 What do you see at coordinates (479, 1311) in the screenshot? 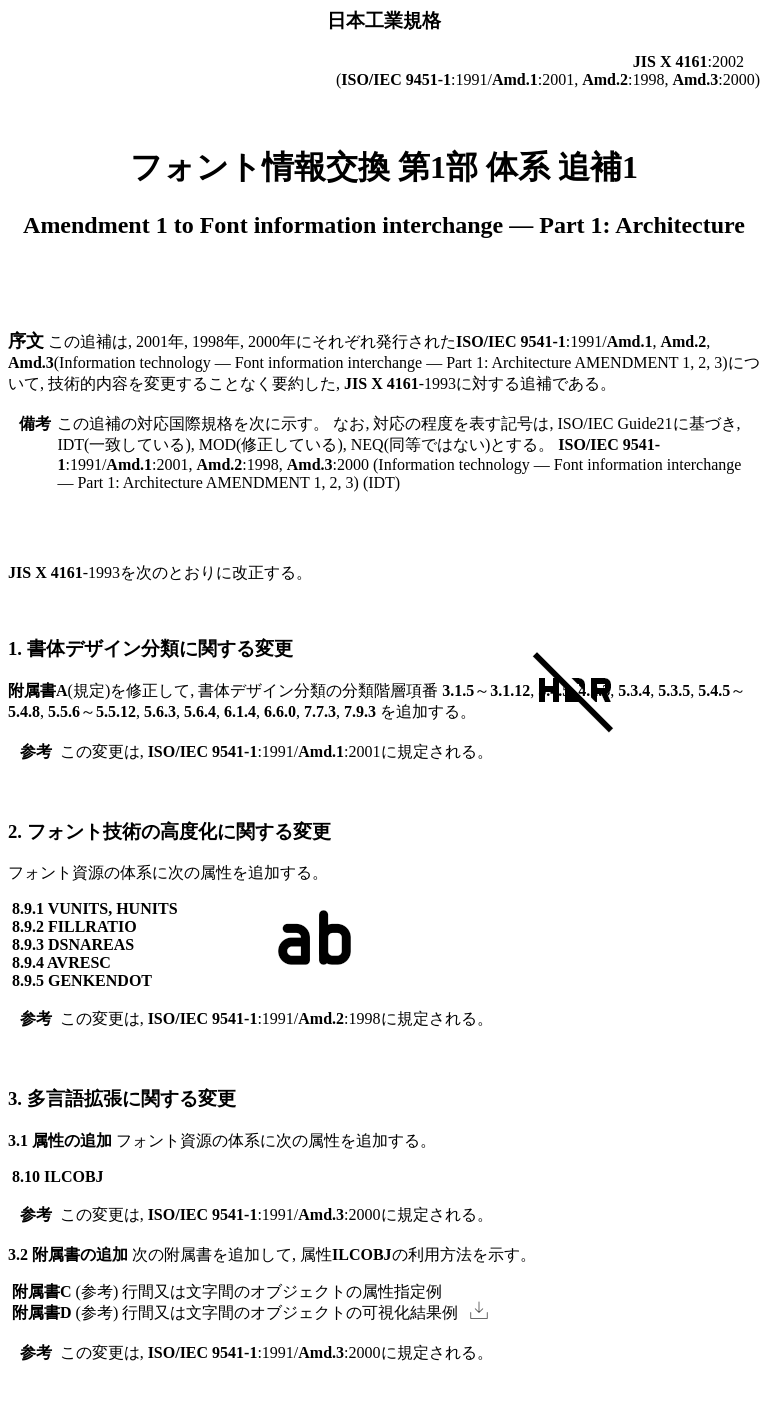
I see `download a file` at bounding box center [479, 1311].